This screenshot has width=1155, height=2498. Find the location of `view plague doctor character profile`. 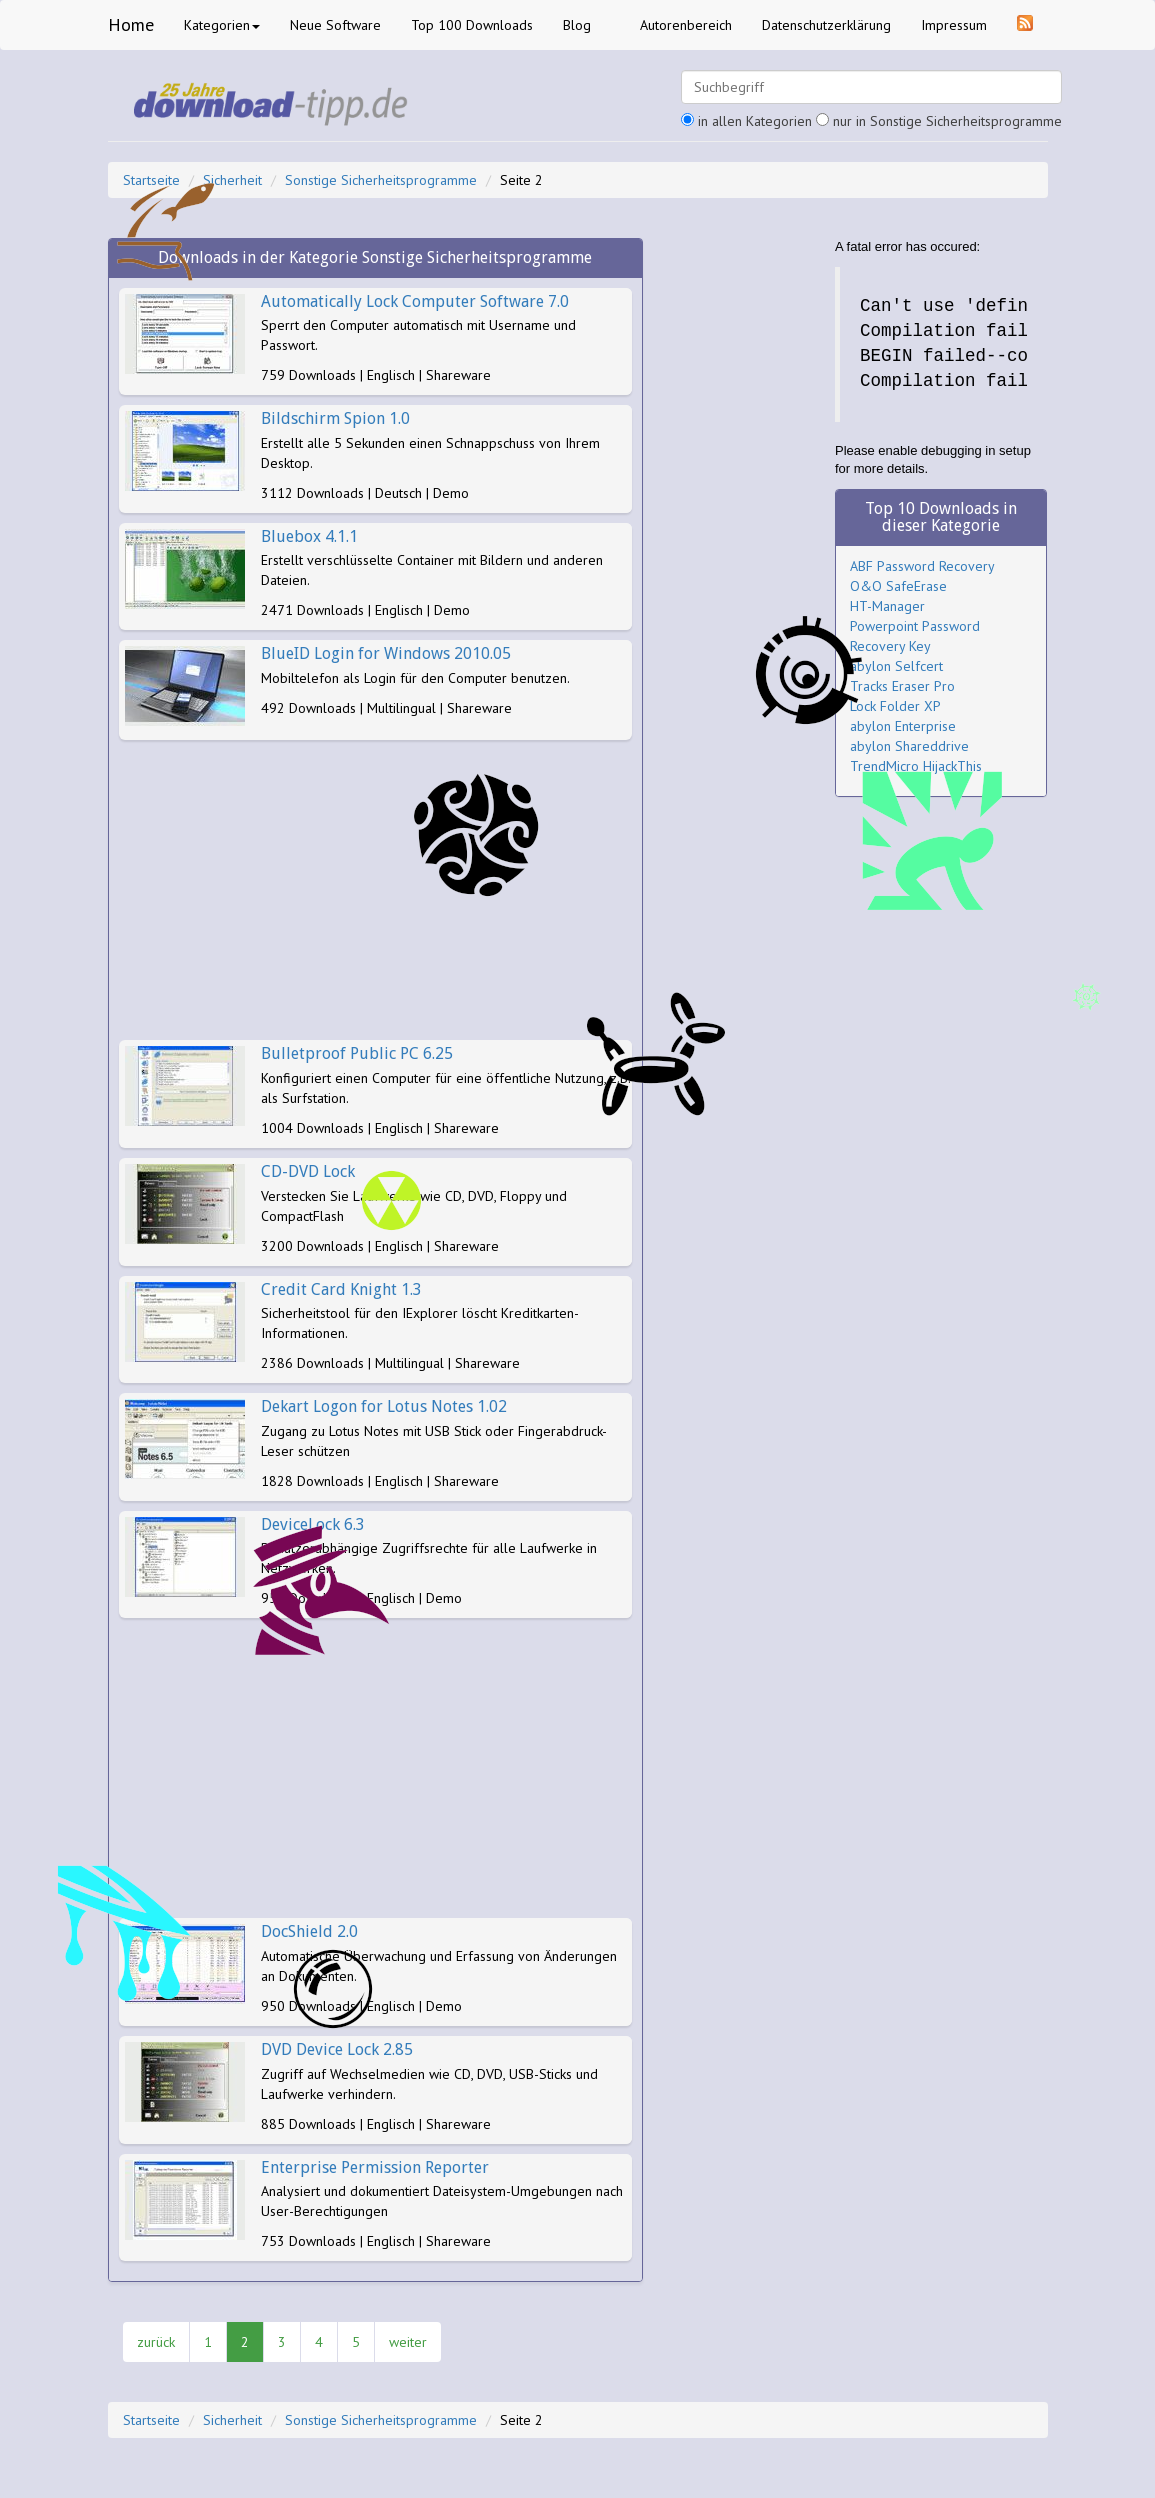

view plague doctor character profile is located at coordinates (321, 1589).